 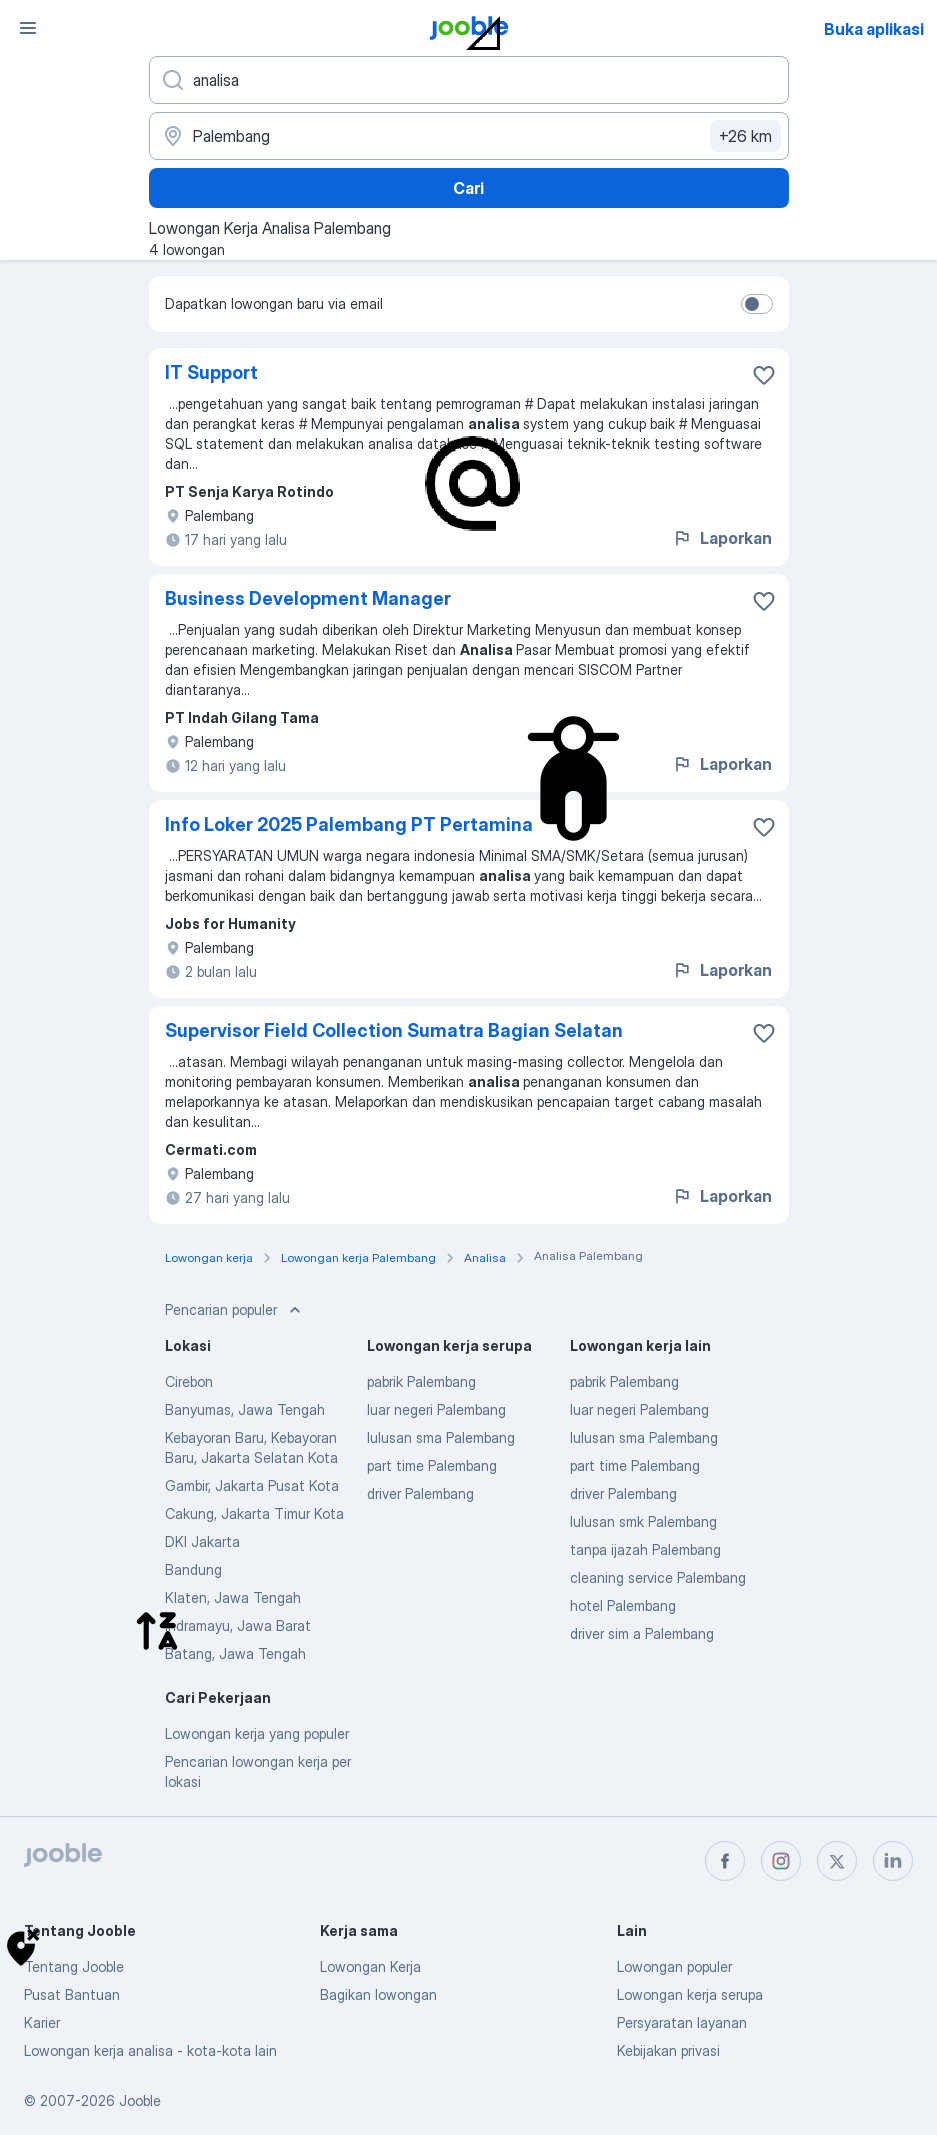 What do you see at coordinates (573, 778) in the screenshot?
I see `select moped or scooter delivery option` at bounding box center [573, 778].